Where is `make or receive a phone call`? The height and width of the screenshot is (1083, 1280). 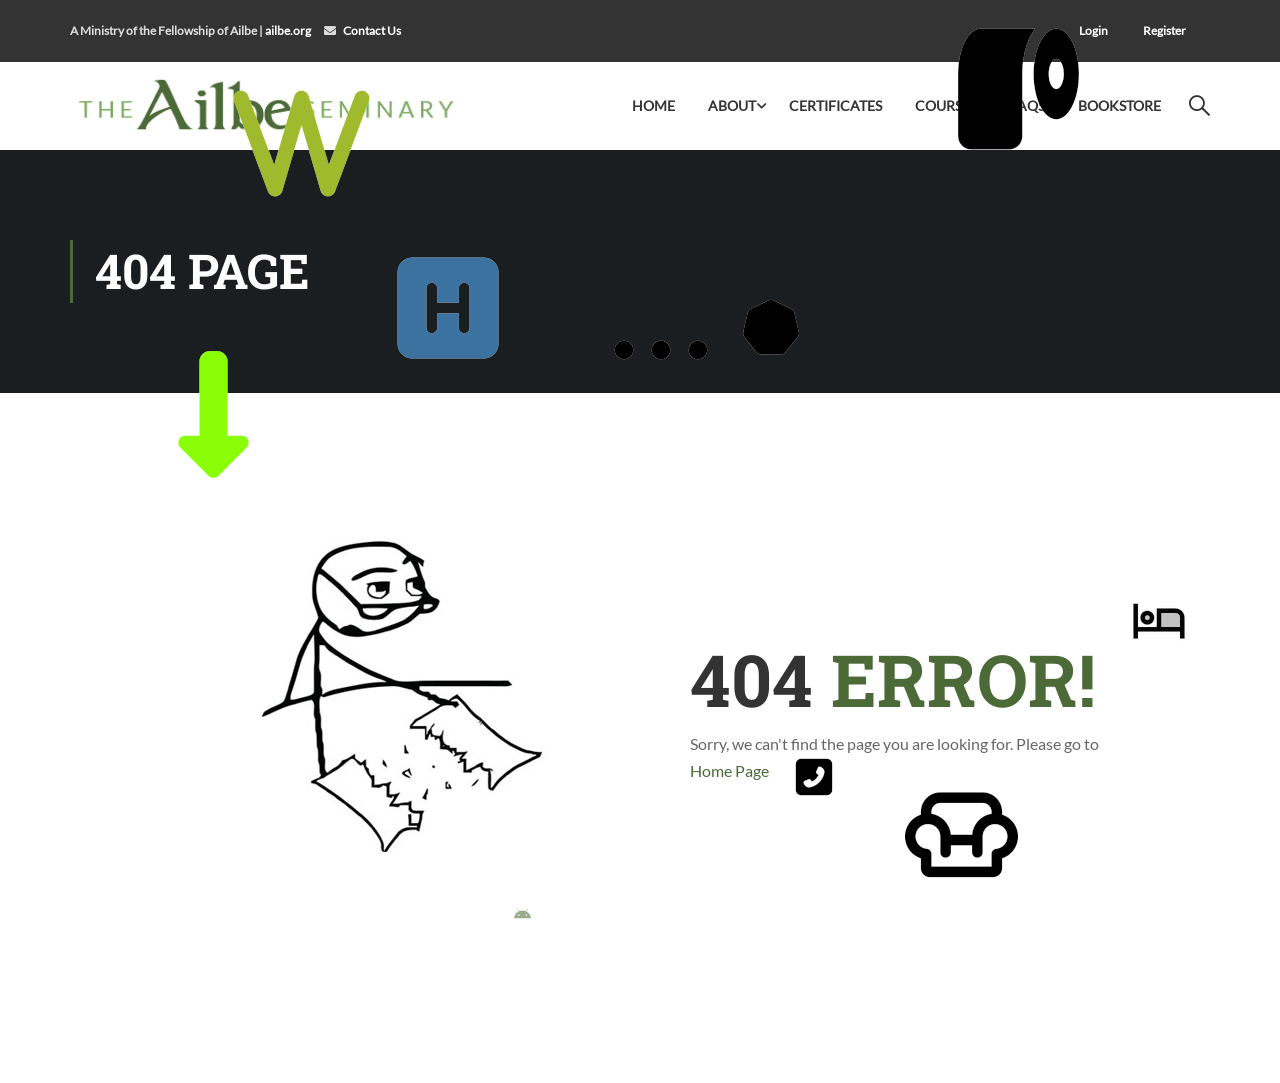
make or receive a phone call is located at coordinates (814, 777).